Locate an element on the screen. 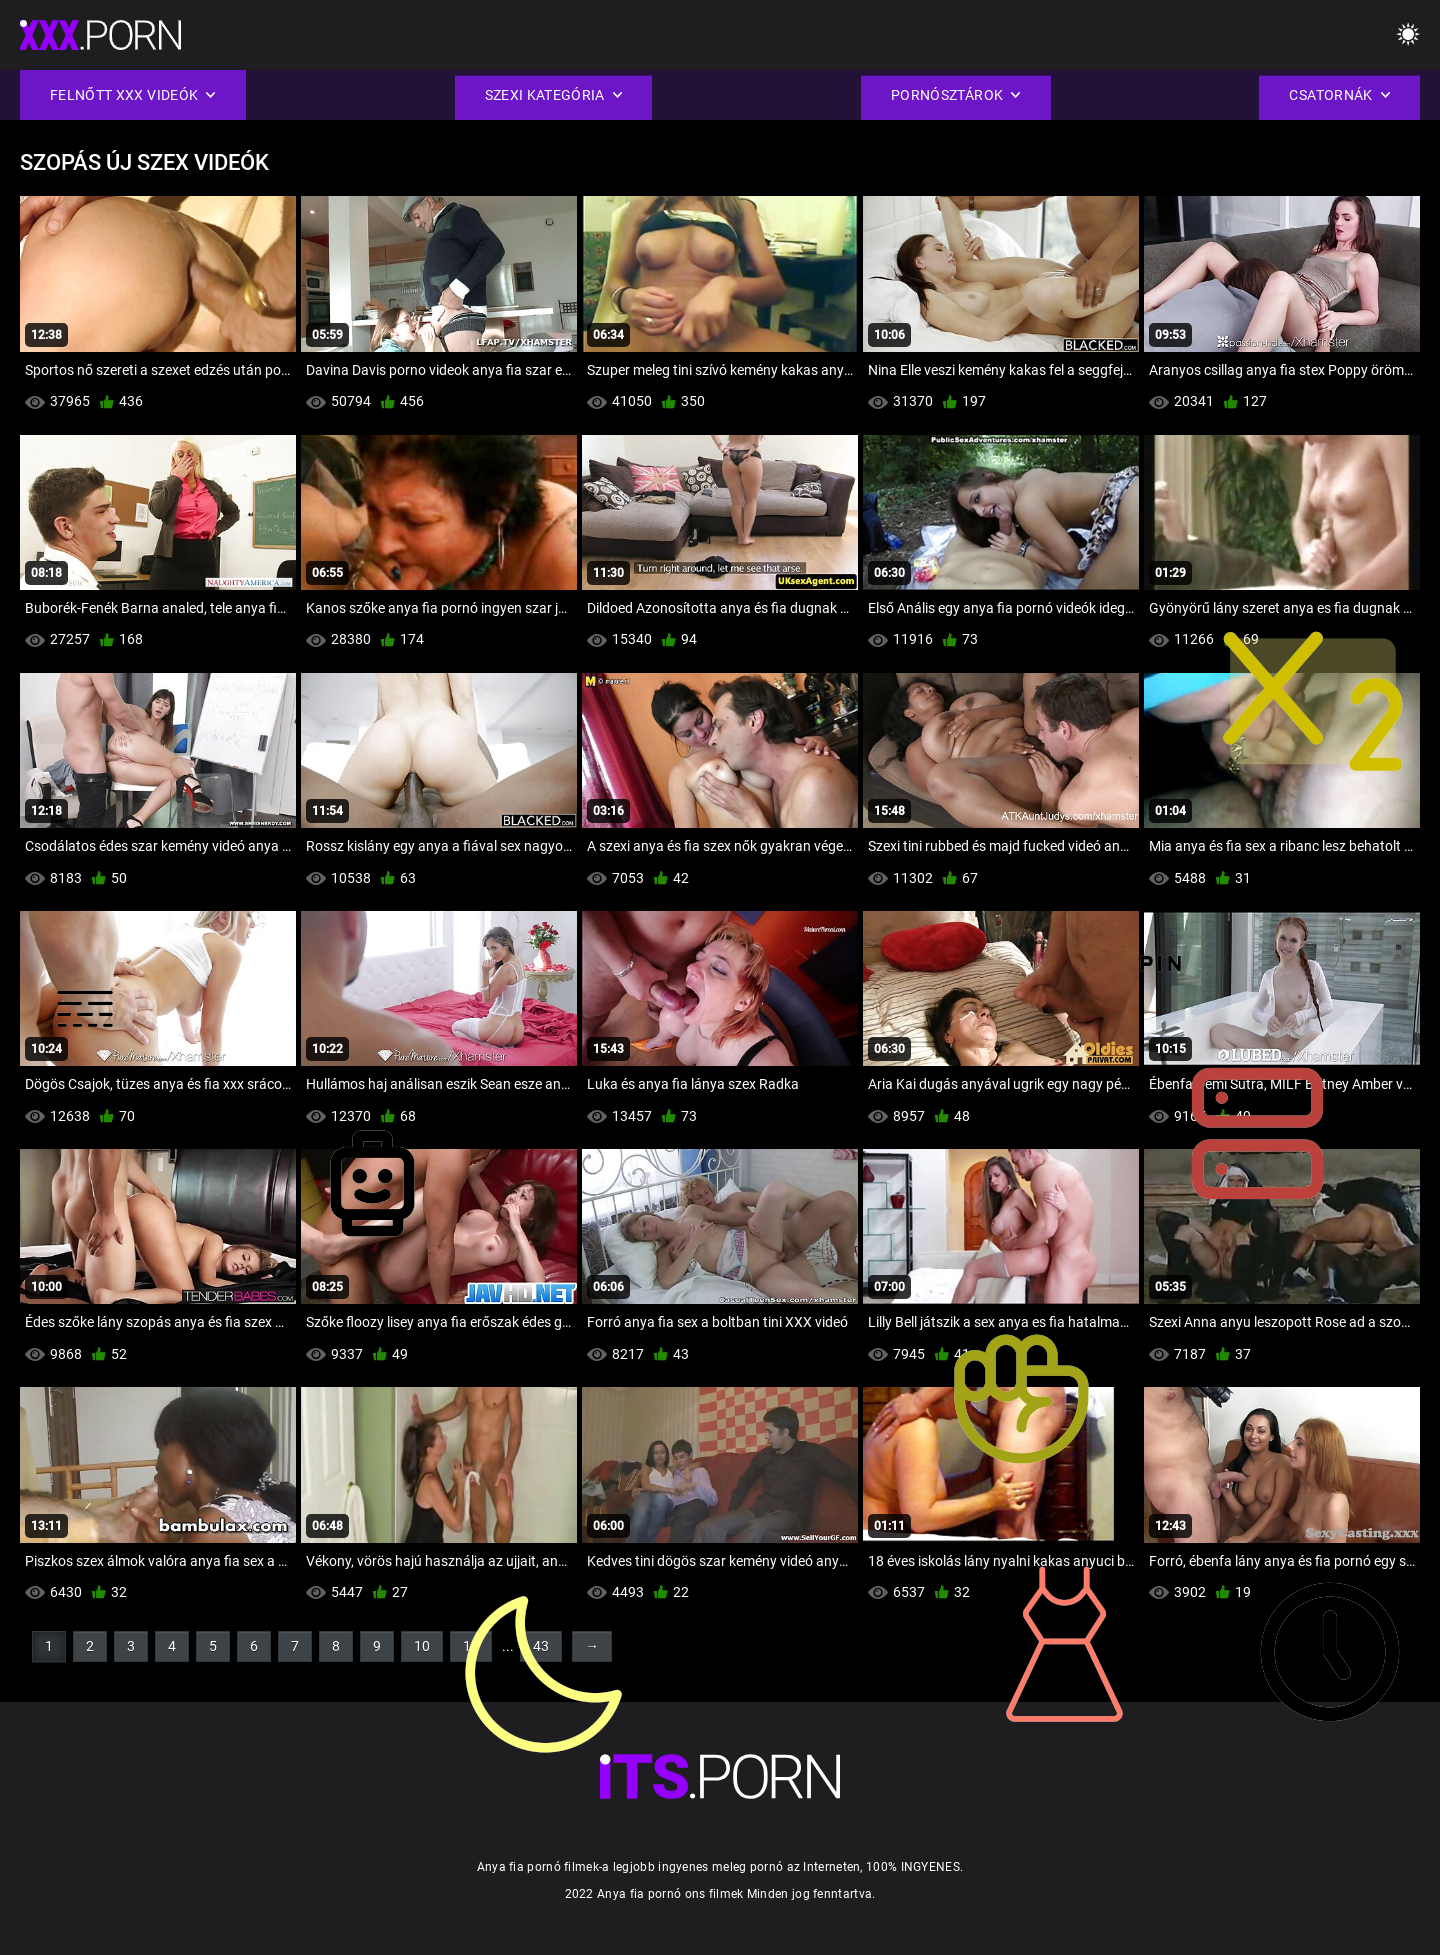  toggle dark mode or night theme is located at coordinates (539, 1679).